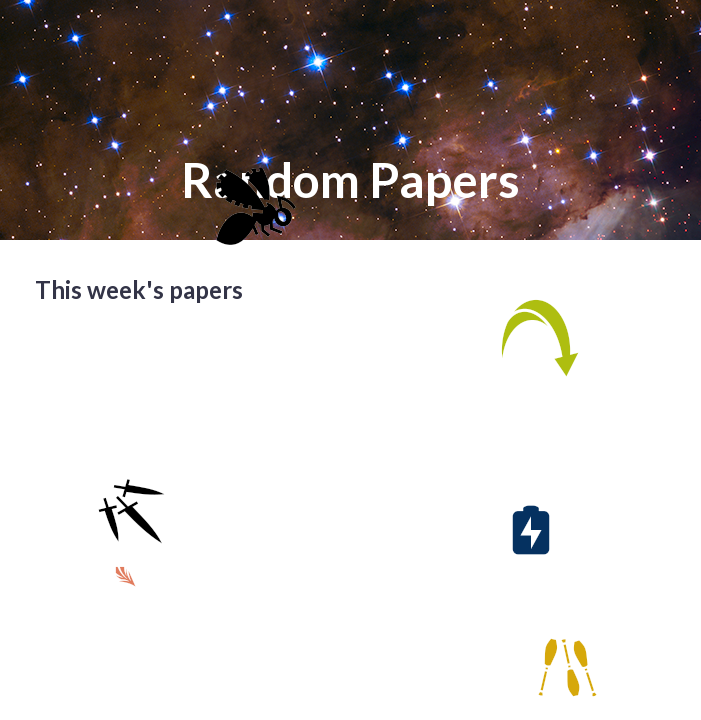 This screenshot has height=720, width=701. I want to click on access circus or performance-themed games, so click(567, 667).